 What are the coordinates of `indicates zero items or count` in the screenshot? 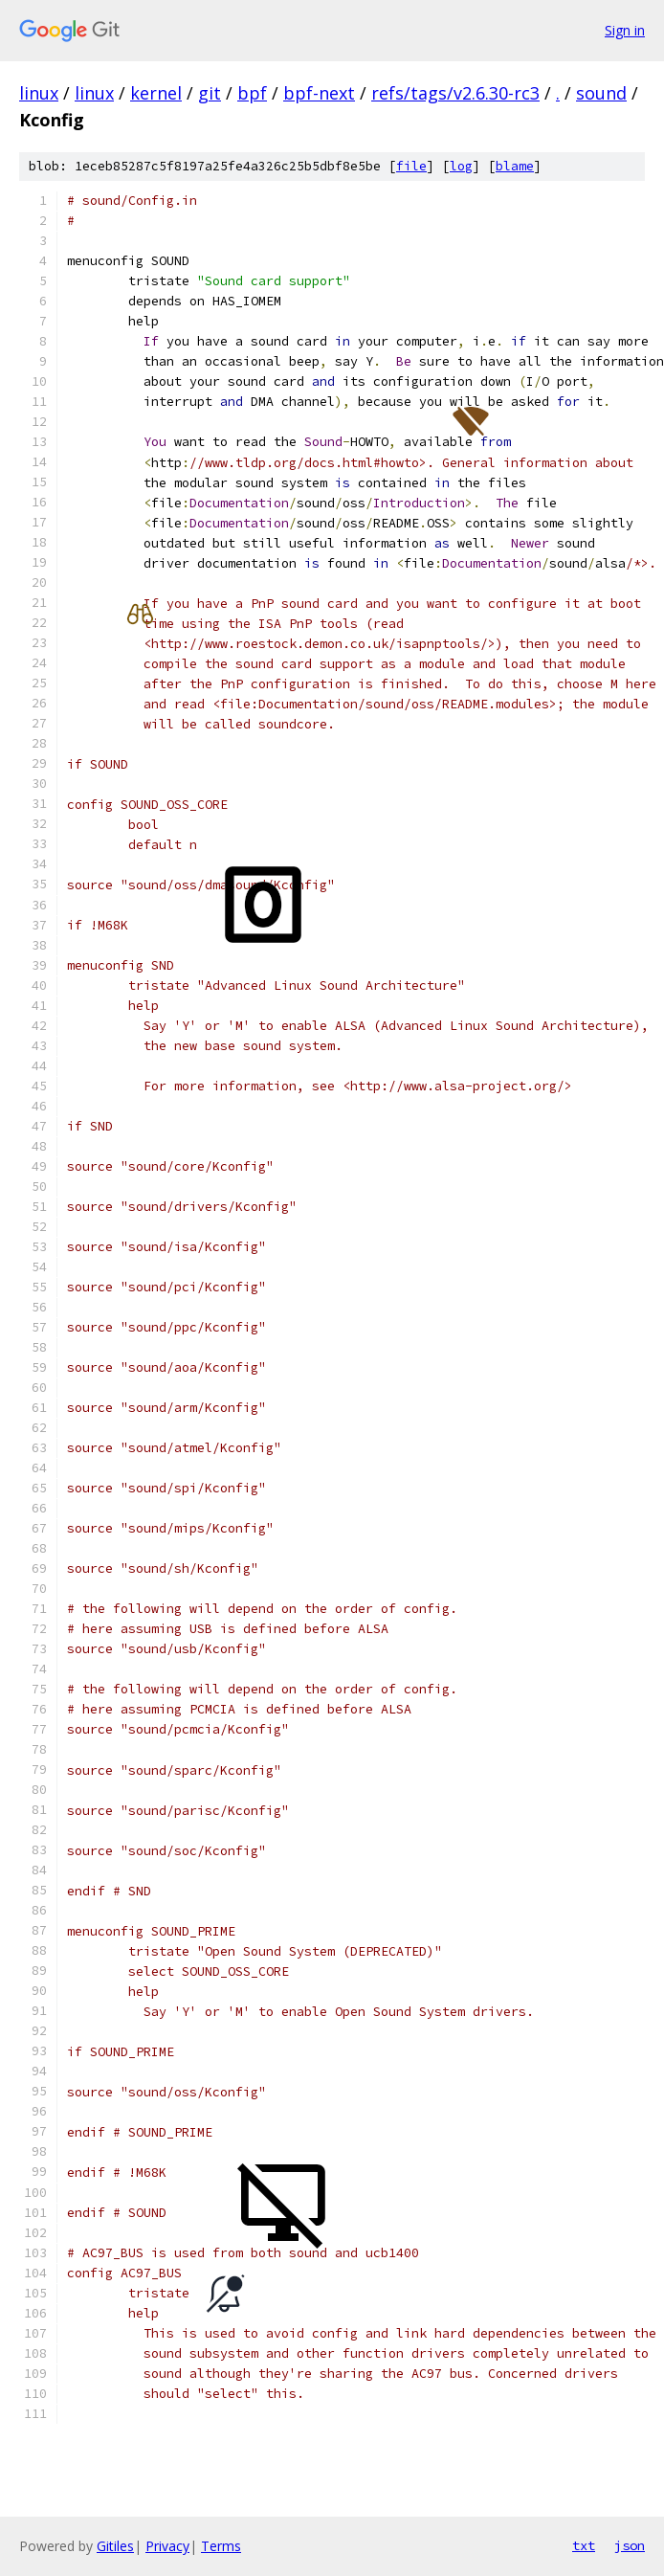 It's located at (263, 905).